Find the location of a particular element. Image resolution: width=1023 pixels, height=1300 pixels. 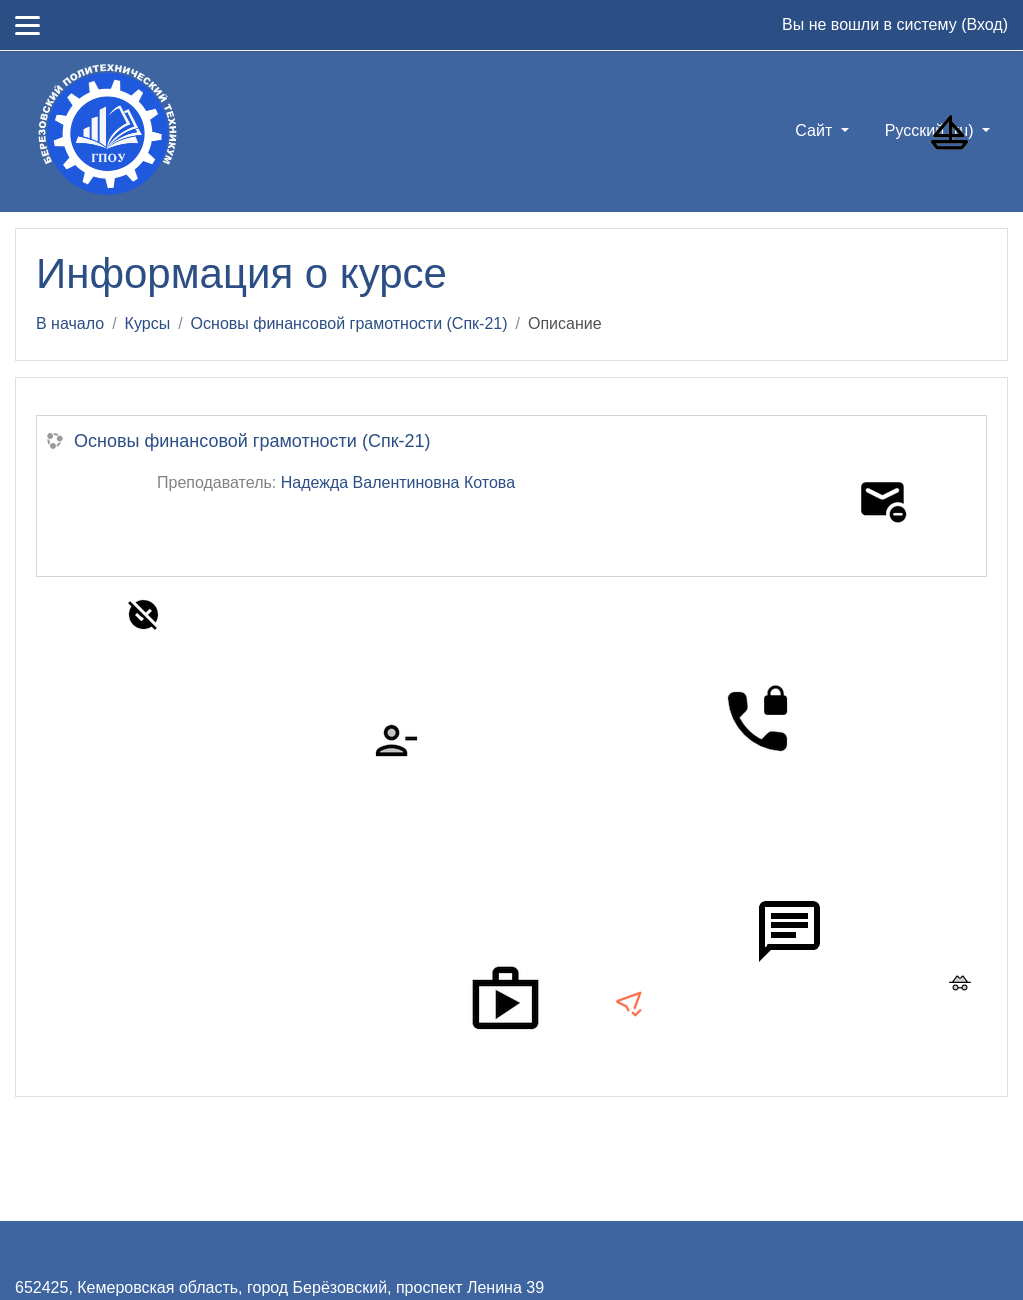

location successfully shared is located at coordinates (629, 1004).